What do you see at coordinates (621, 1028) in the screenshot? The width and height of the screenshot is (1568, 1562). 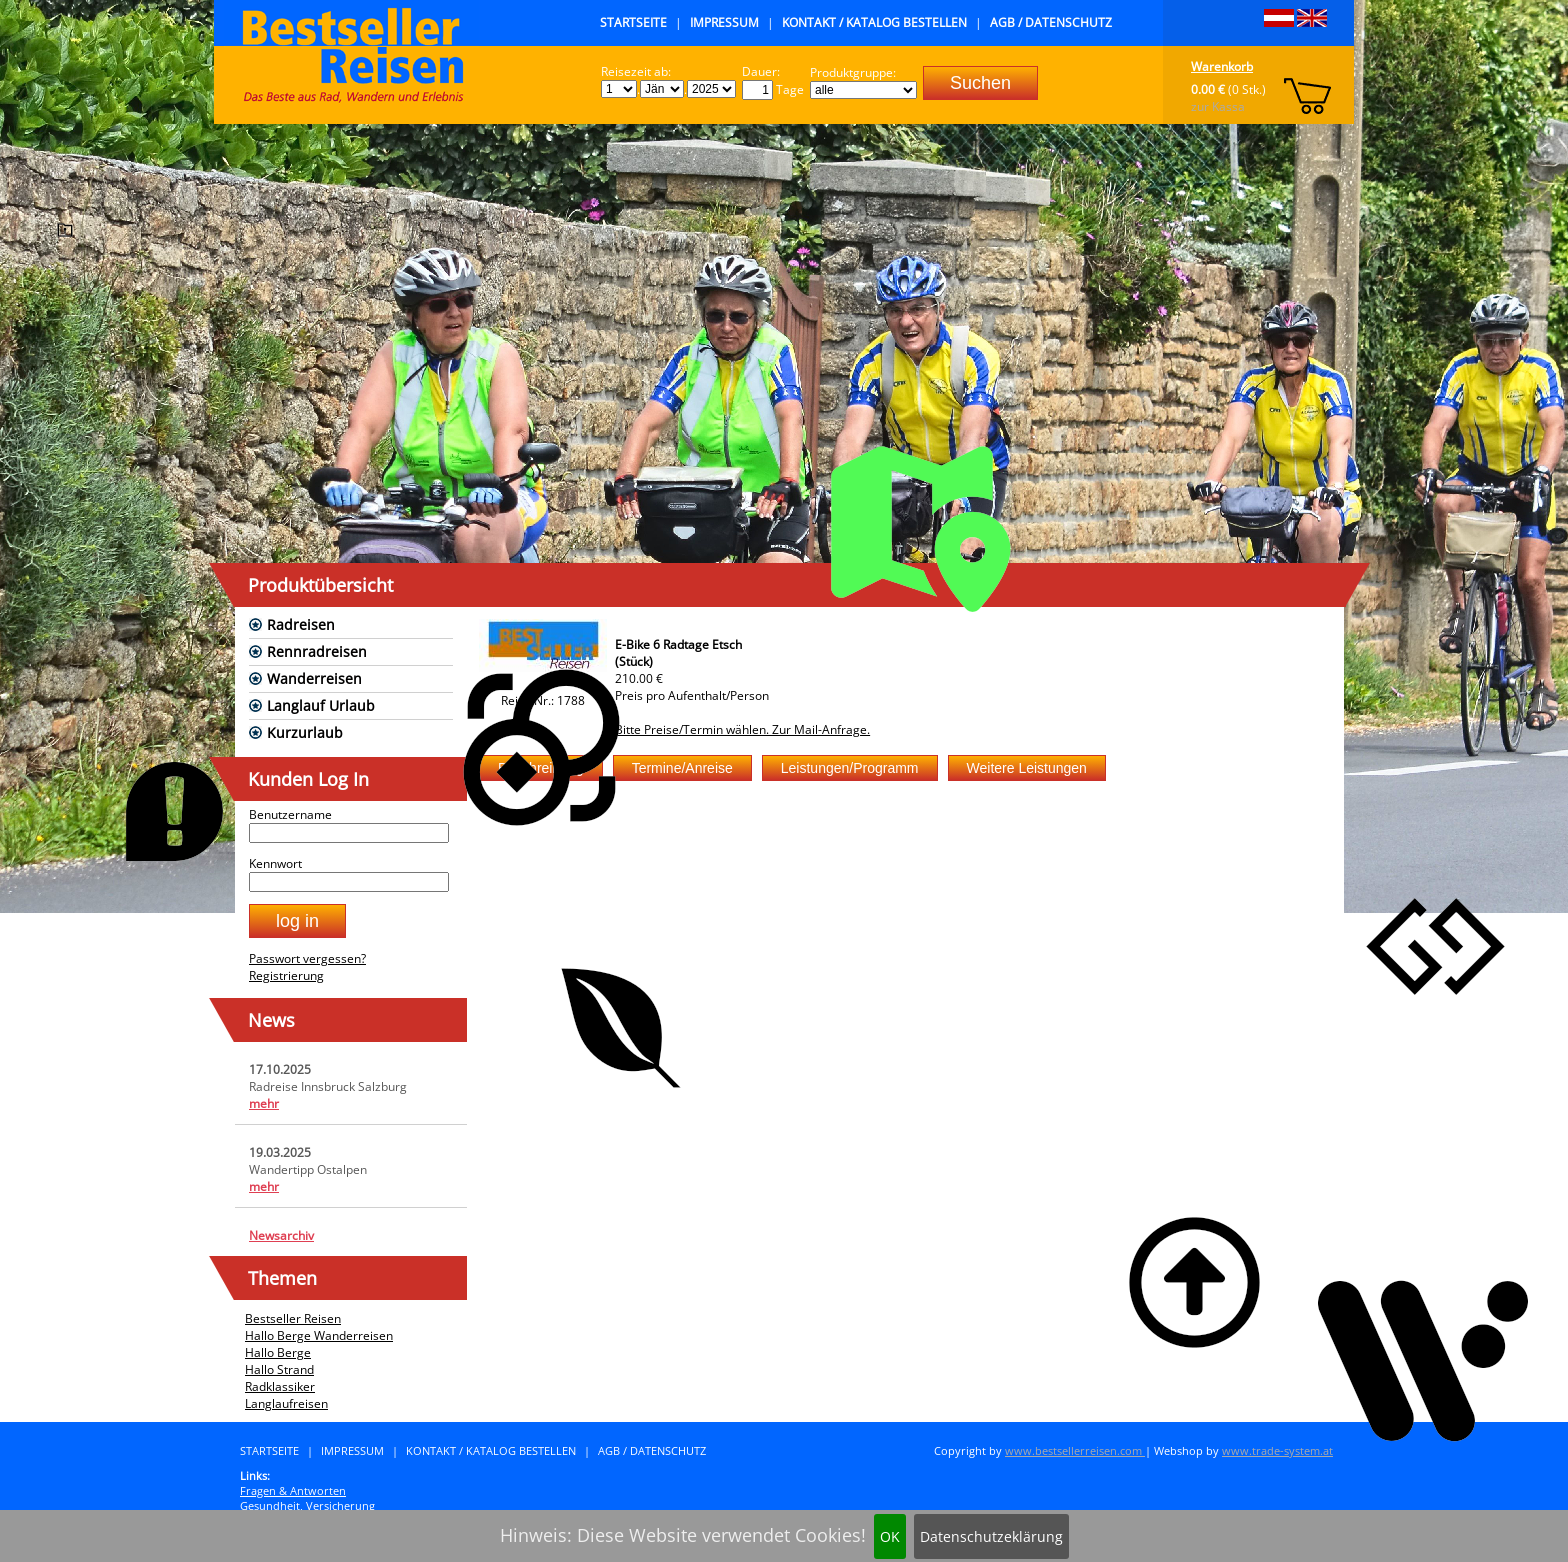 I see `envira gallery logo` at bounding box center [621, 1028].